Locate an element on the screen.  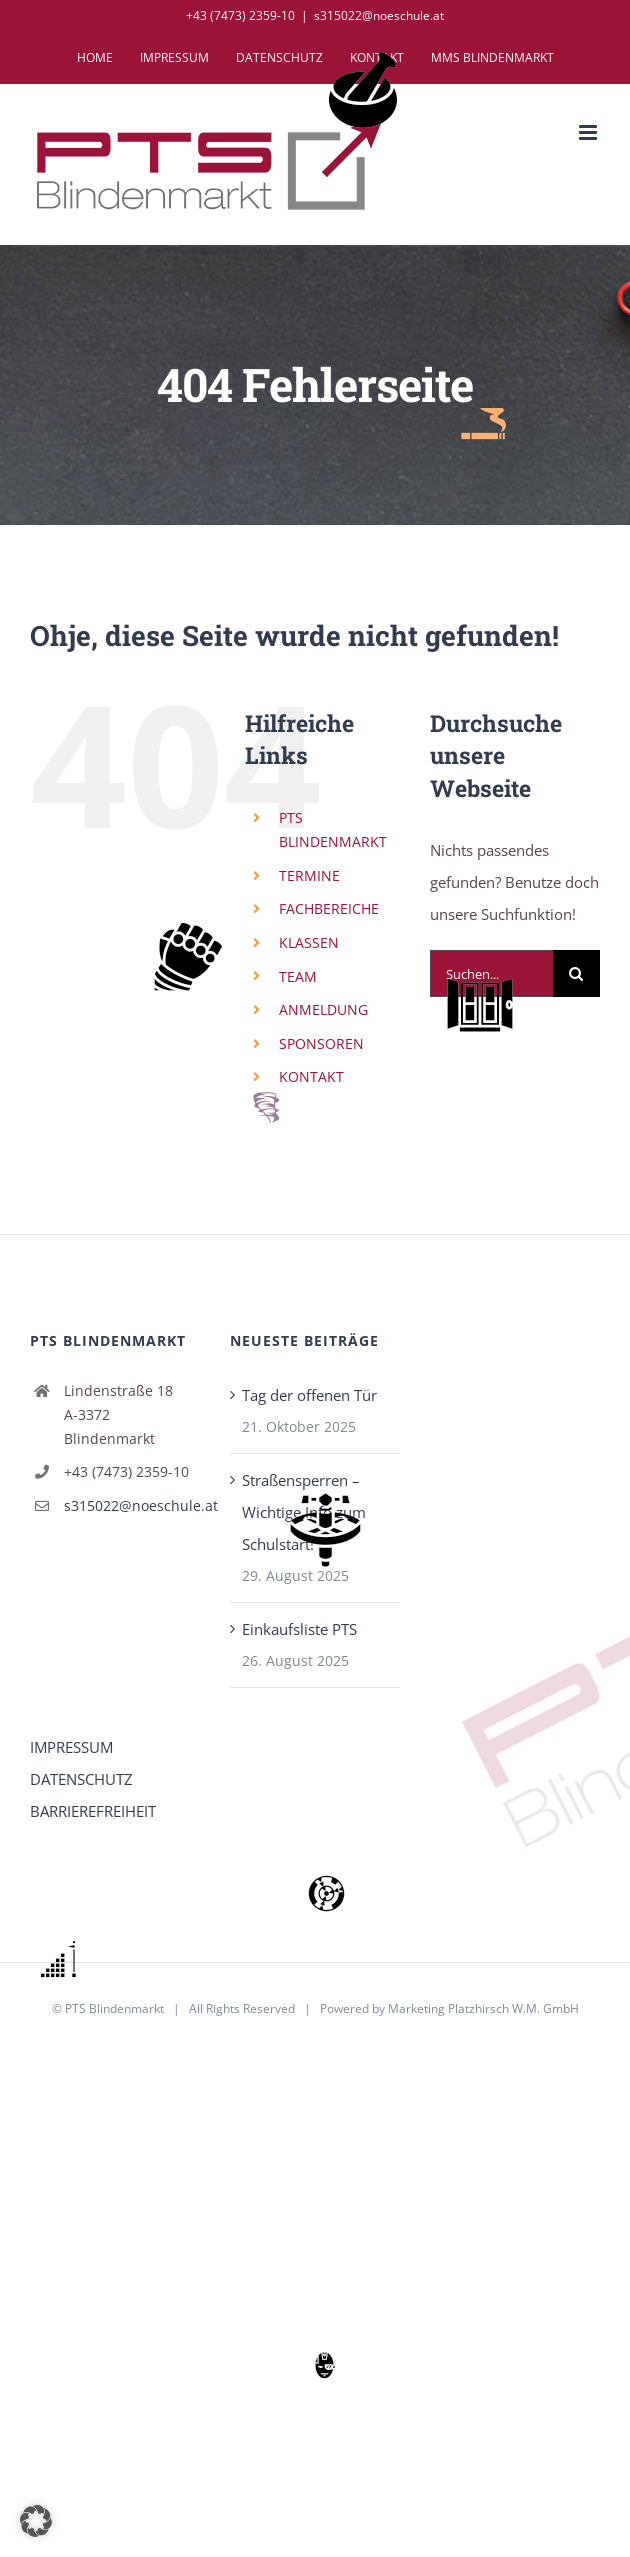
indicates severe weather alert or tornado warning is located at coordinates (266, 1107).